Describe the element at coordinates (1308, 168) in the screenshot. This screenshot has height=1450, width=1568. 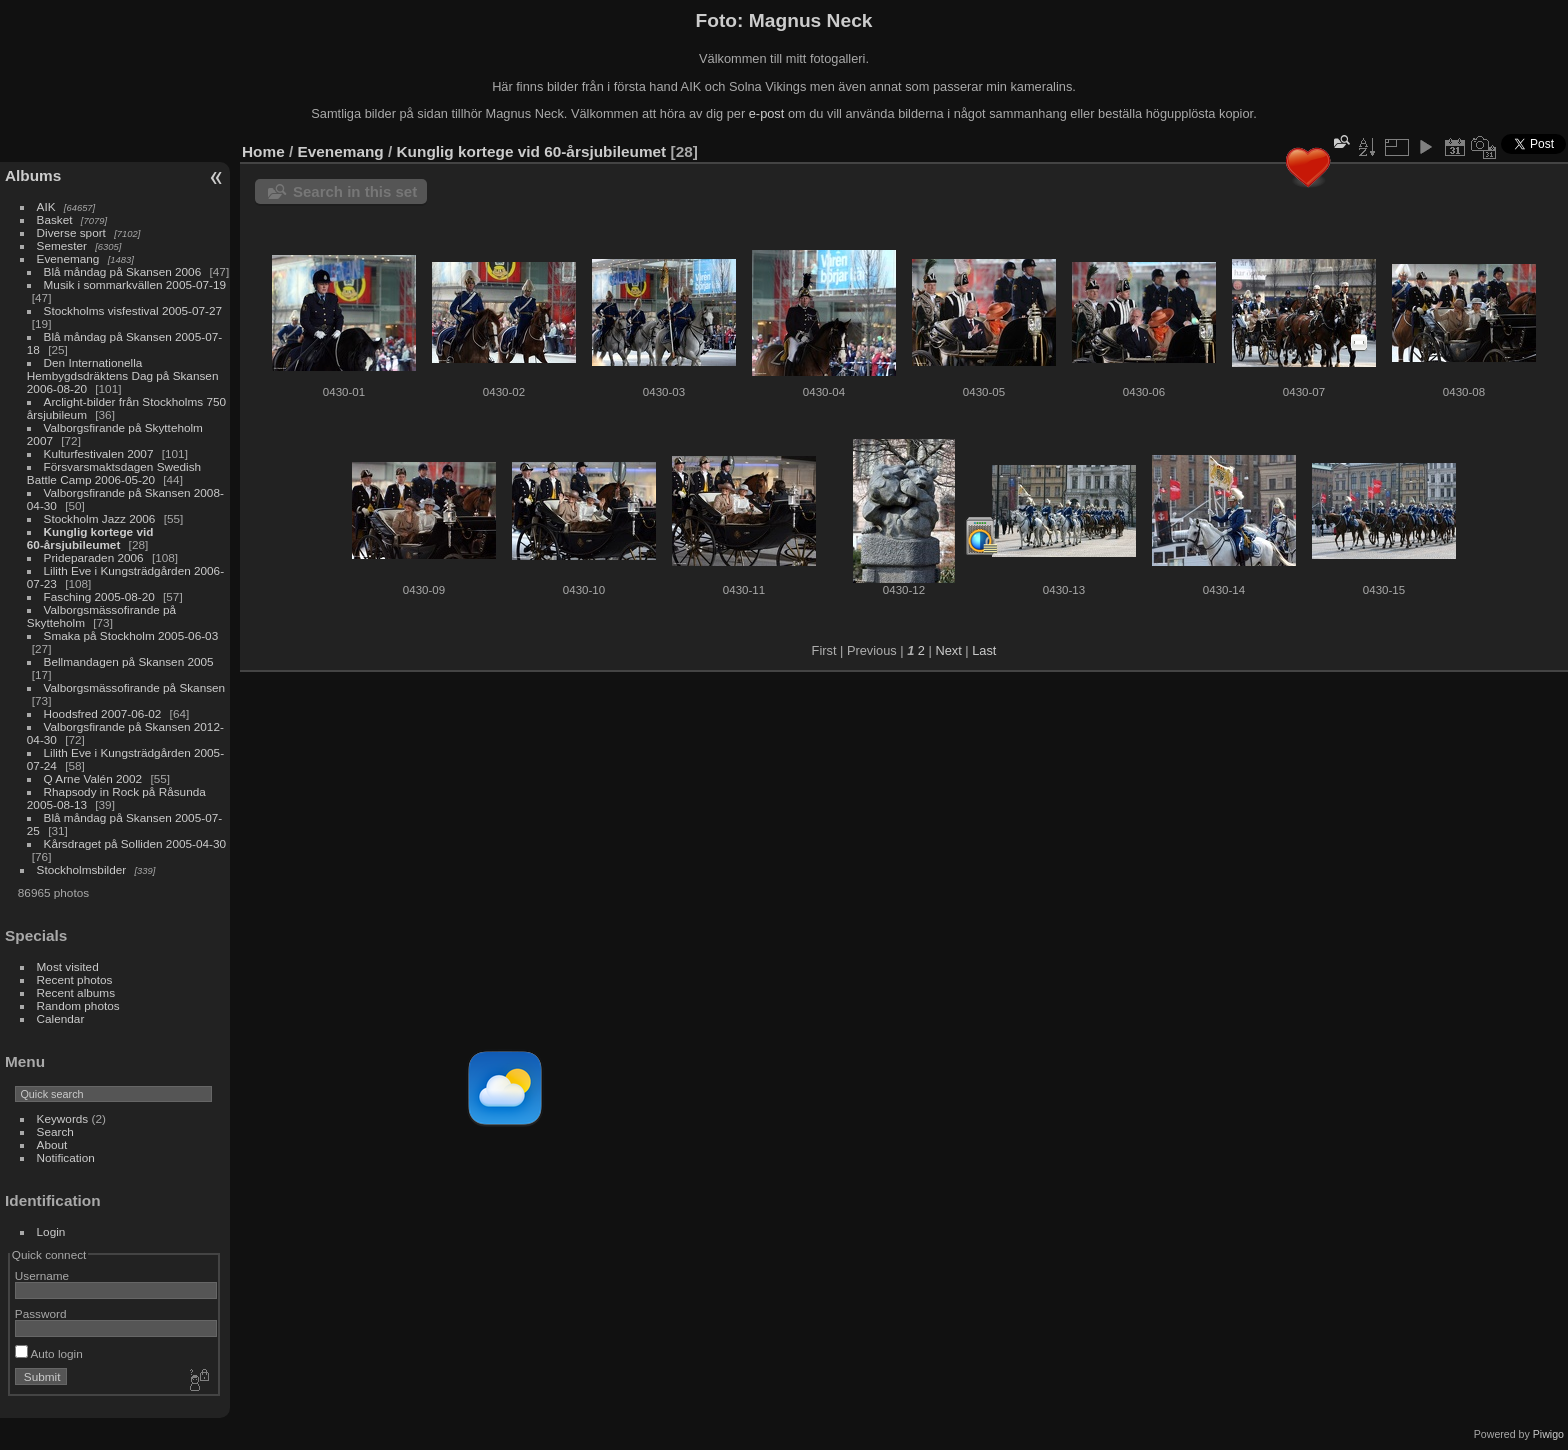
I see `mark item as favorite` at that location.